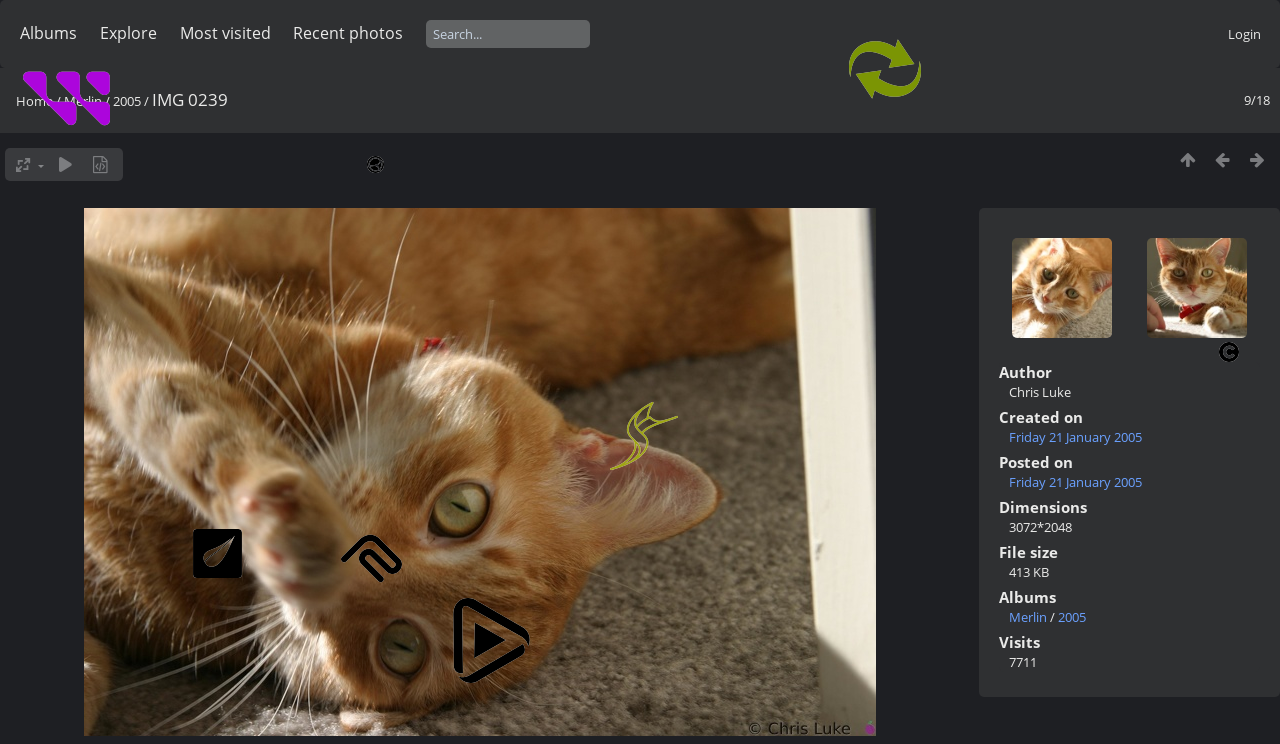  I want to click on kashflow accounting software logo, so click(885, 69).